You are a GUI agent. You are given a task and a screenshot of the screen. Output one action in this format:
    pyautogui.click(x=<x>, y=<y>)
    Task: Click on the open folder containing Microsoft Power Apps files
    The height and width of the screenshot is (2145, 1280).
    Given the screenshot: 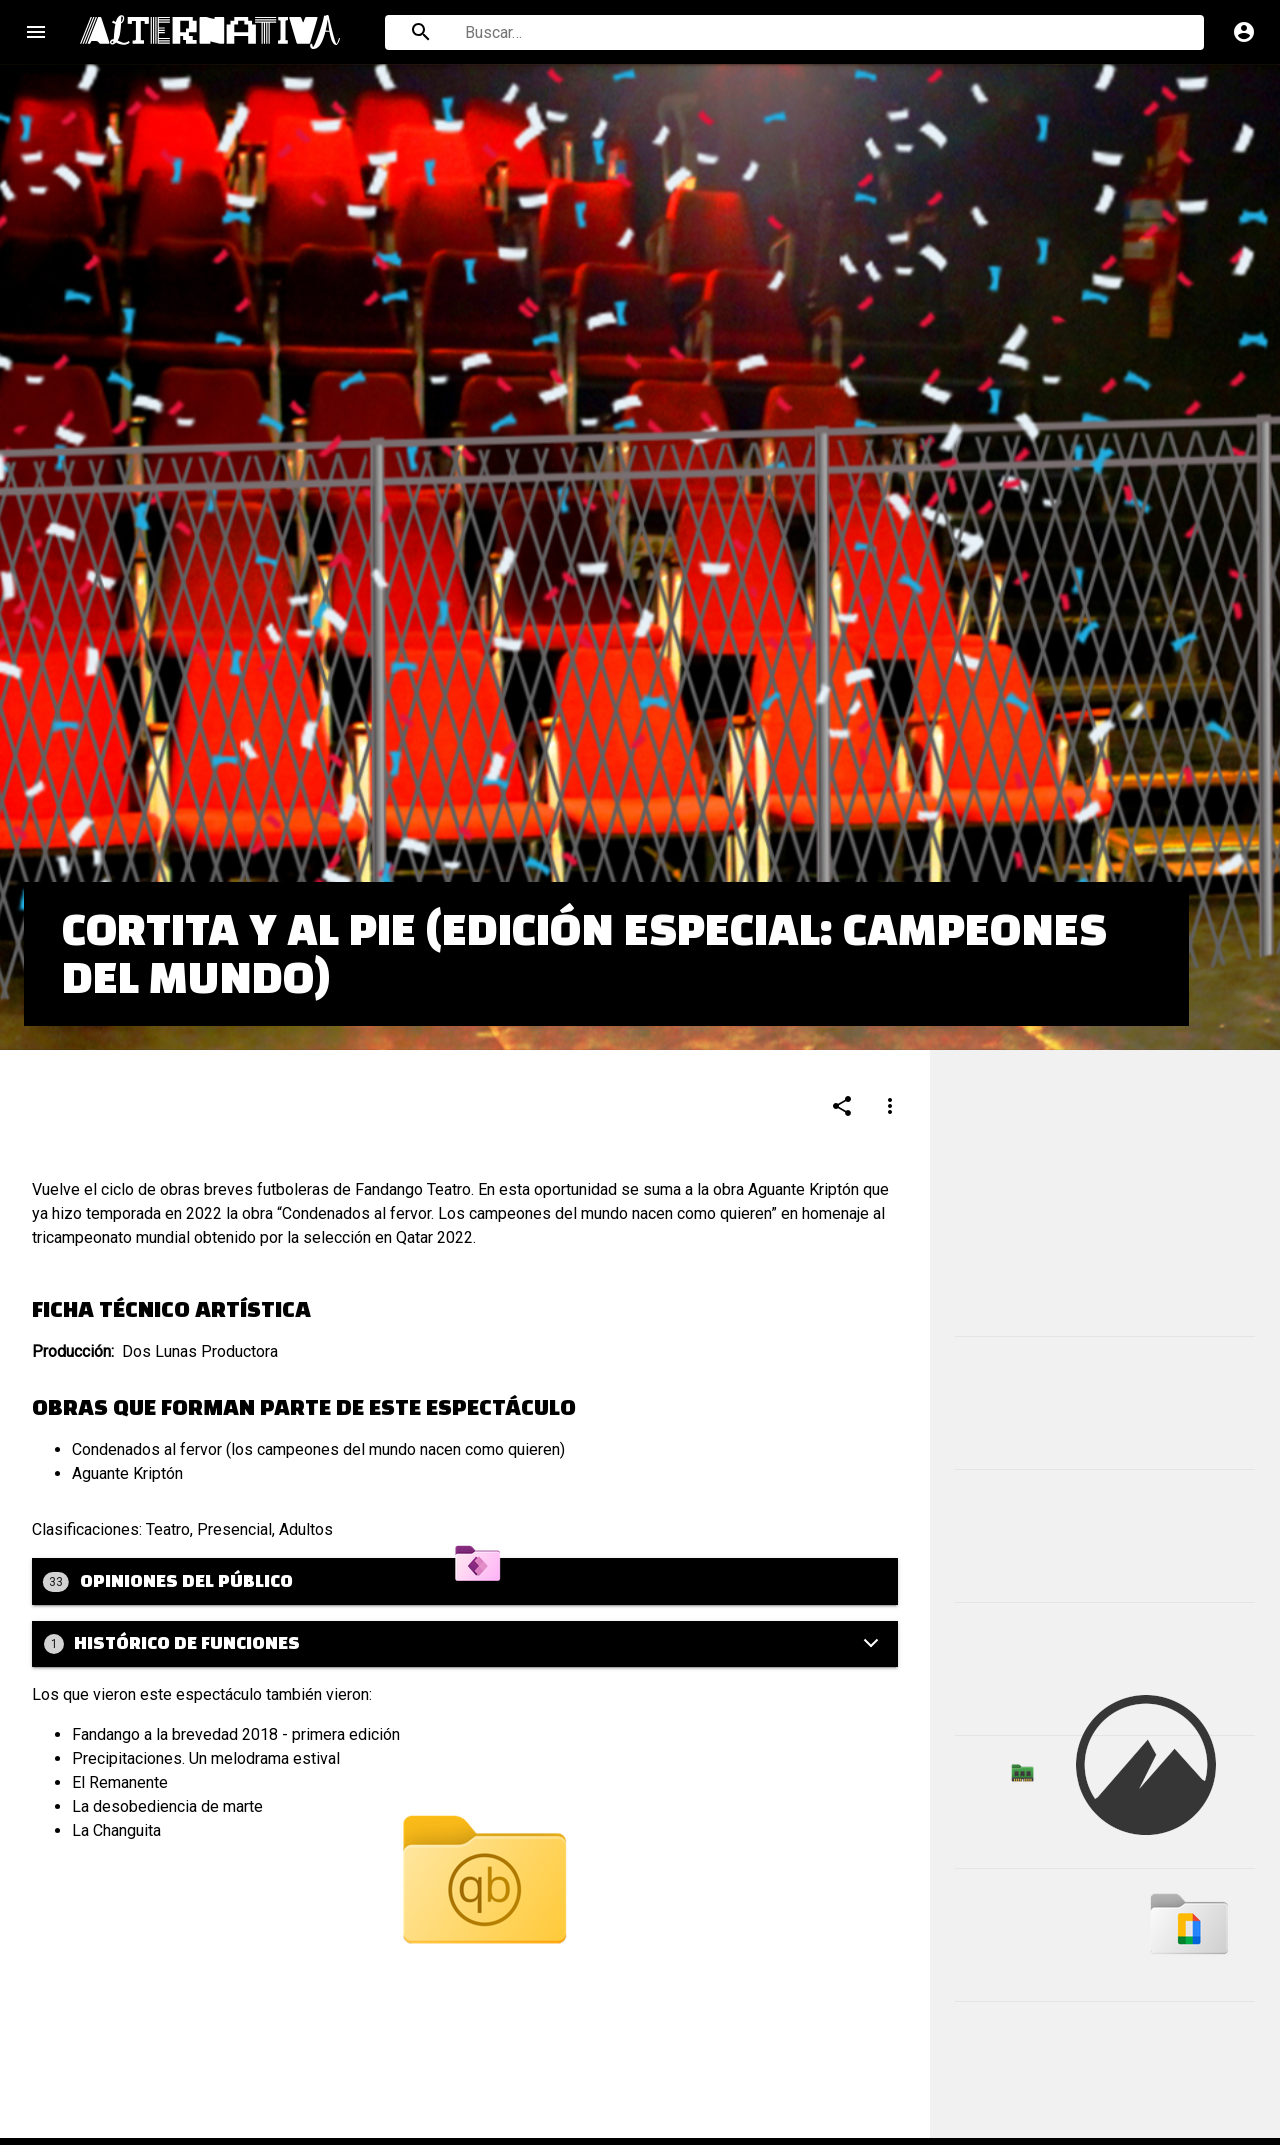 What is the action you would take?
    pyautogui.click(x=477, y=1564)
    